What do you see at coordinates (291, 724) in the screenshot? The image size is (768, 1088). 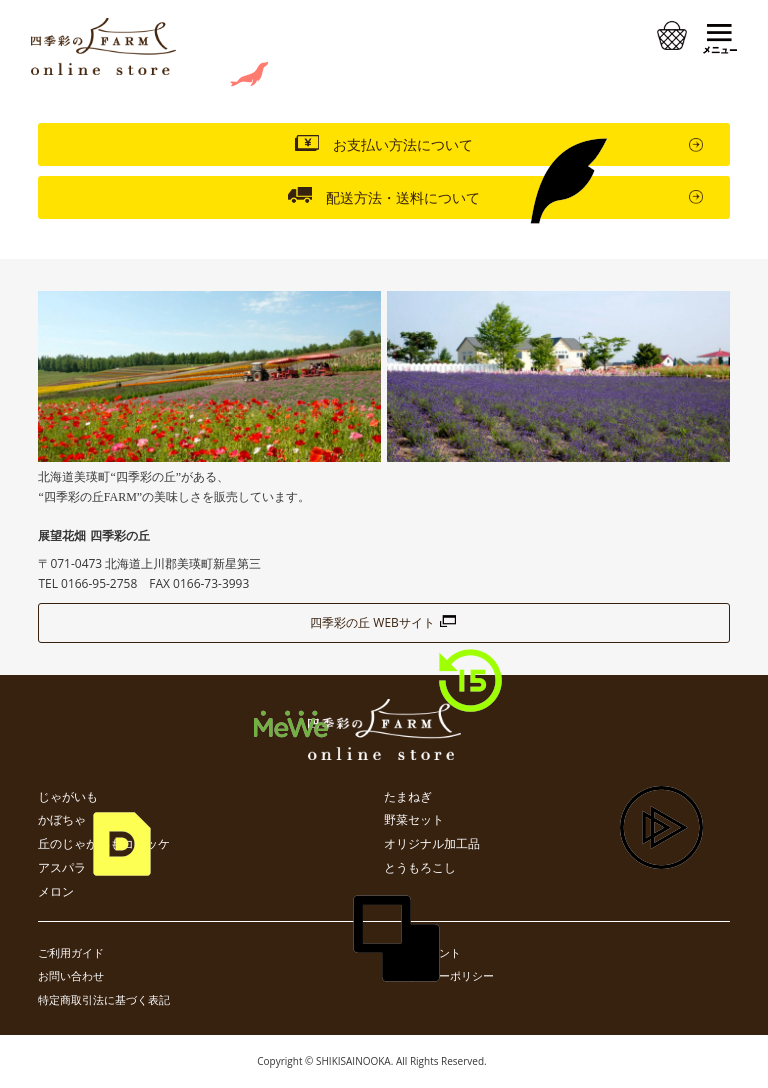 I see `open the MeWe social network app` at bounding box center [291, 724].